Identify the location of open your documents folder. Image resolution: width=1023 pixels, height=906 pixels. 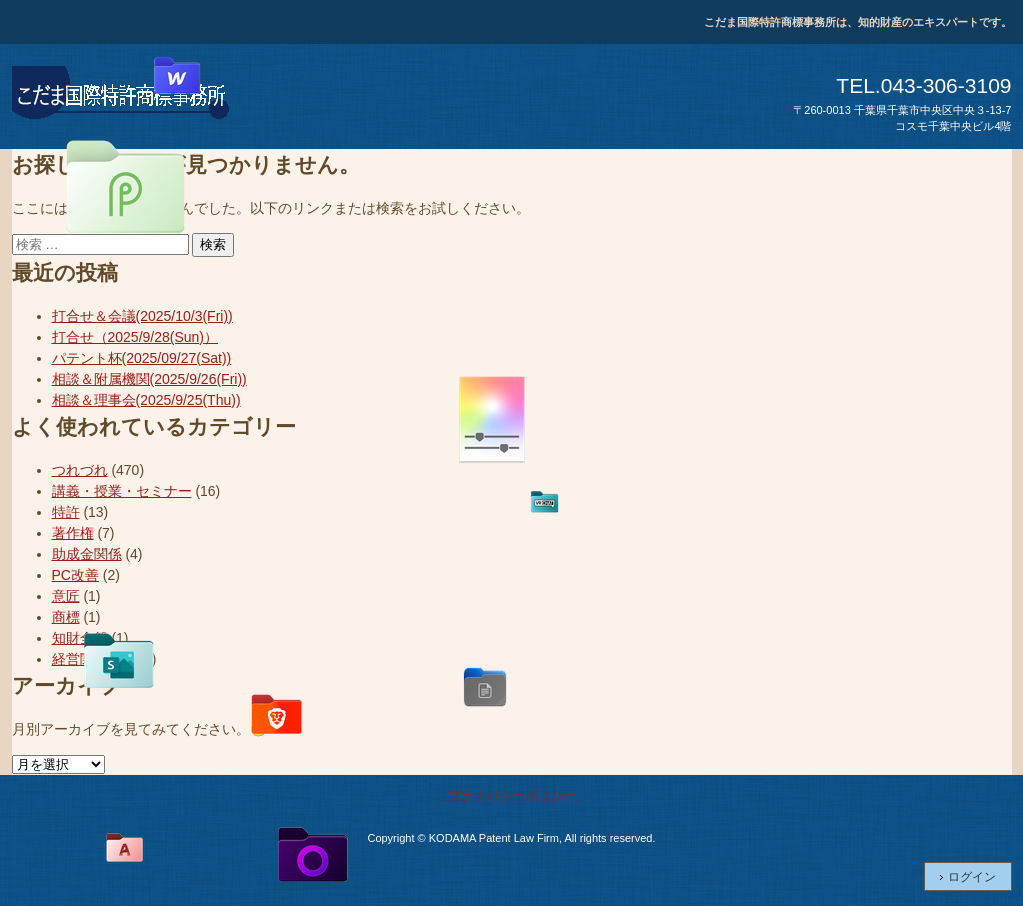
(485, 687).